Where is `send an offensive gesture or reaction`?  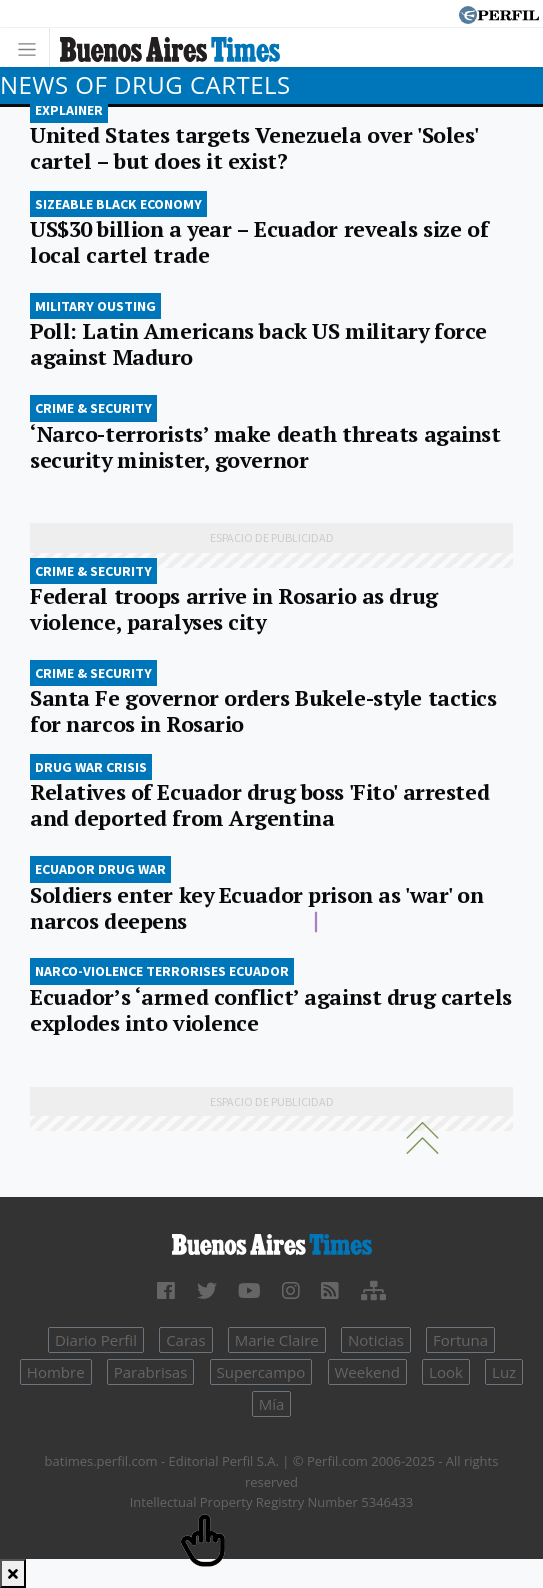 send an offensive gesture or reaction is located at coordinates (203, 1540).